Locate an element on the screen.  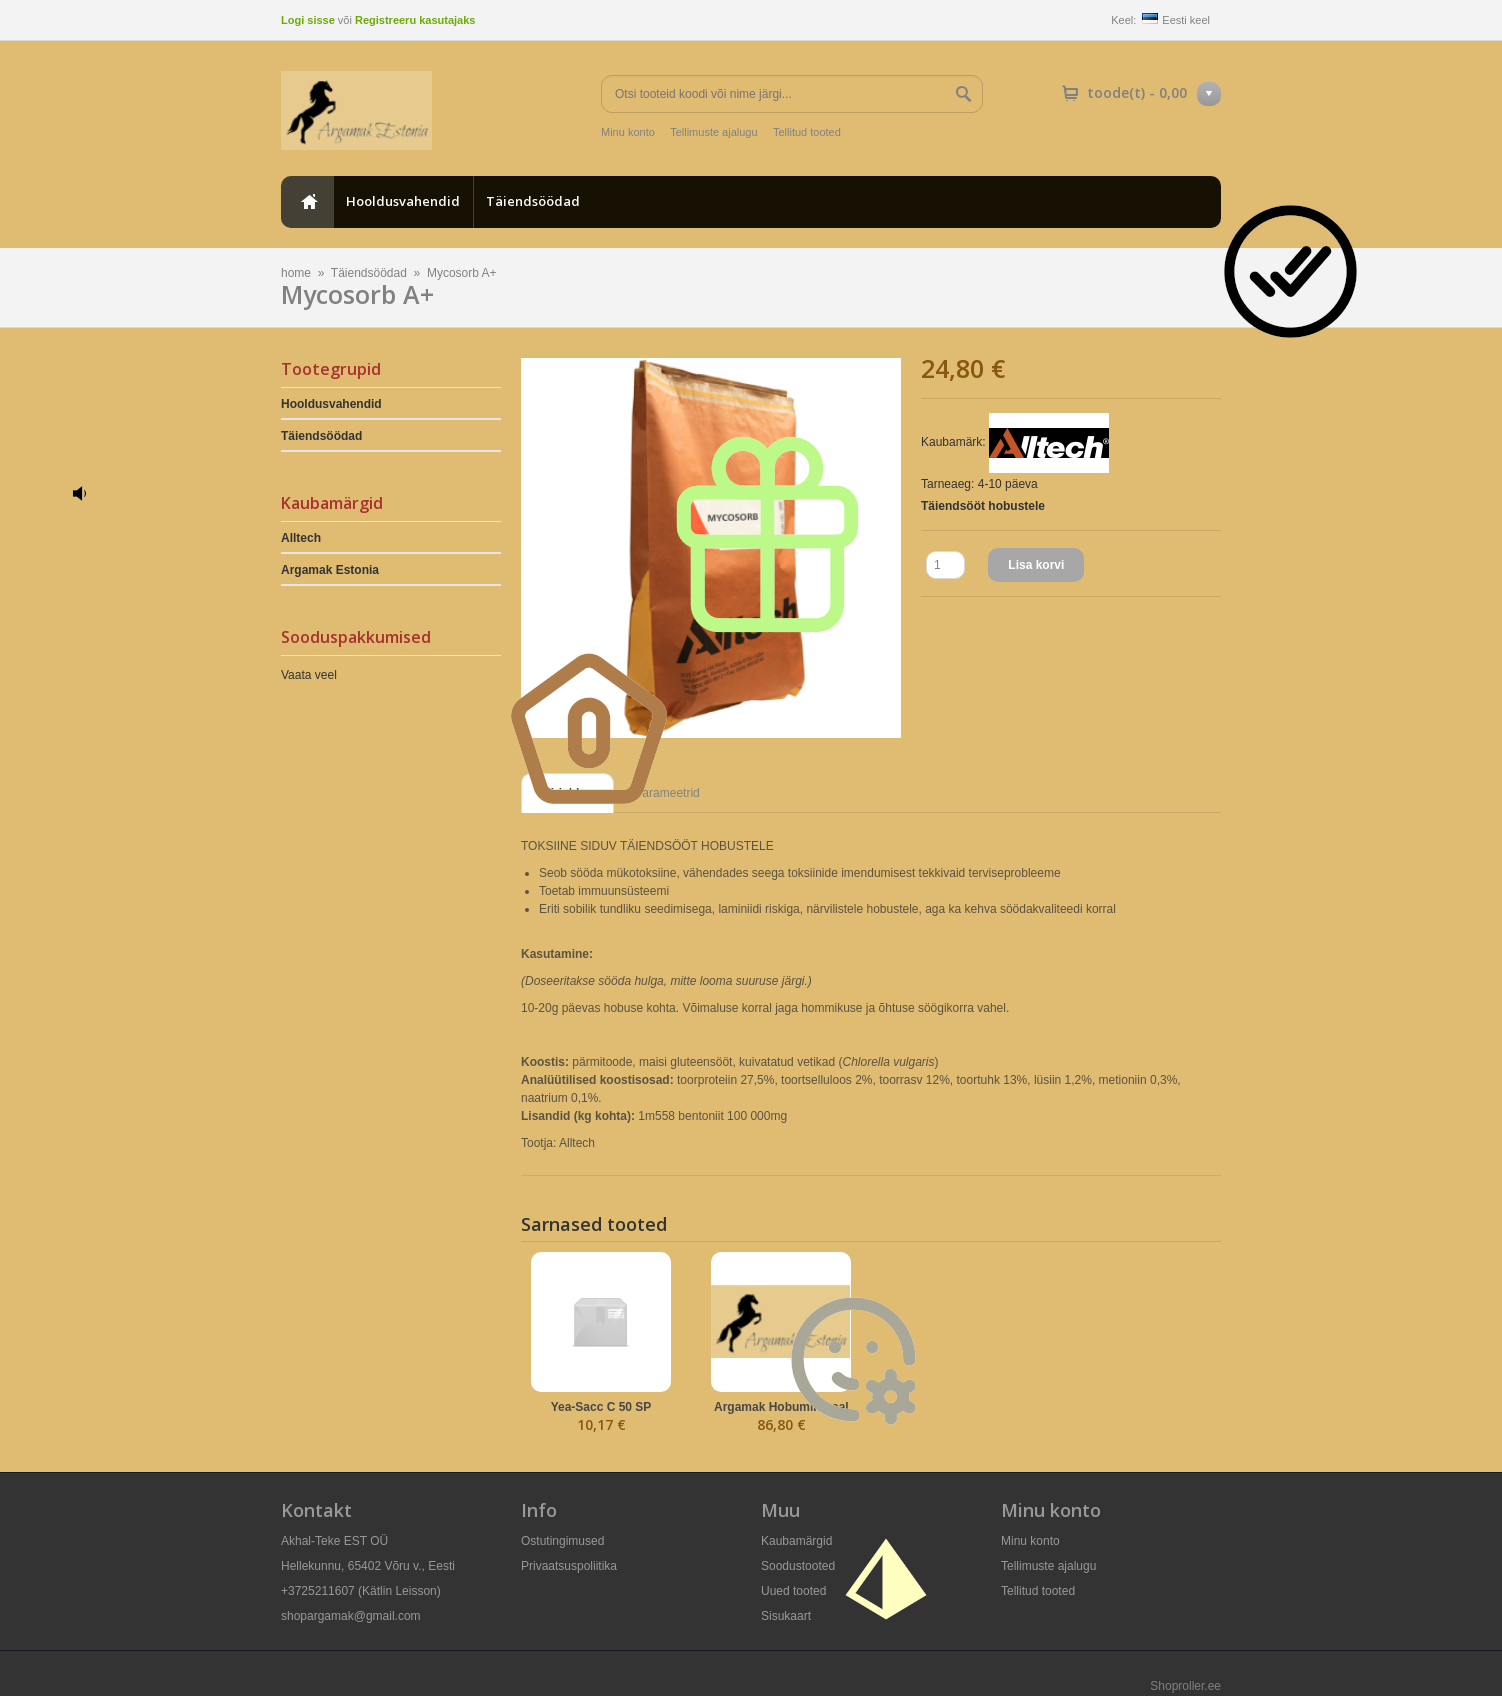
task or item marked as complete is located at coordinates (1290, 271).